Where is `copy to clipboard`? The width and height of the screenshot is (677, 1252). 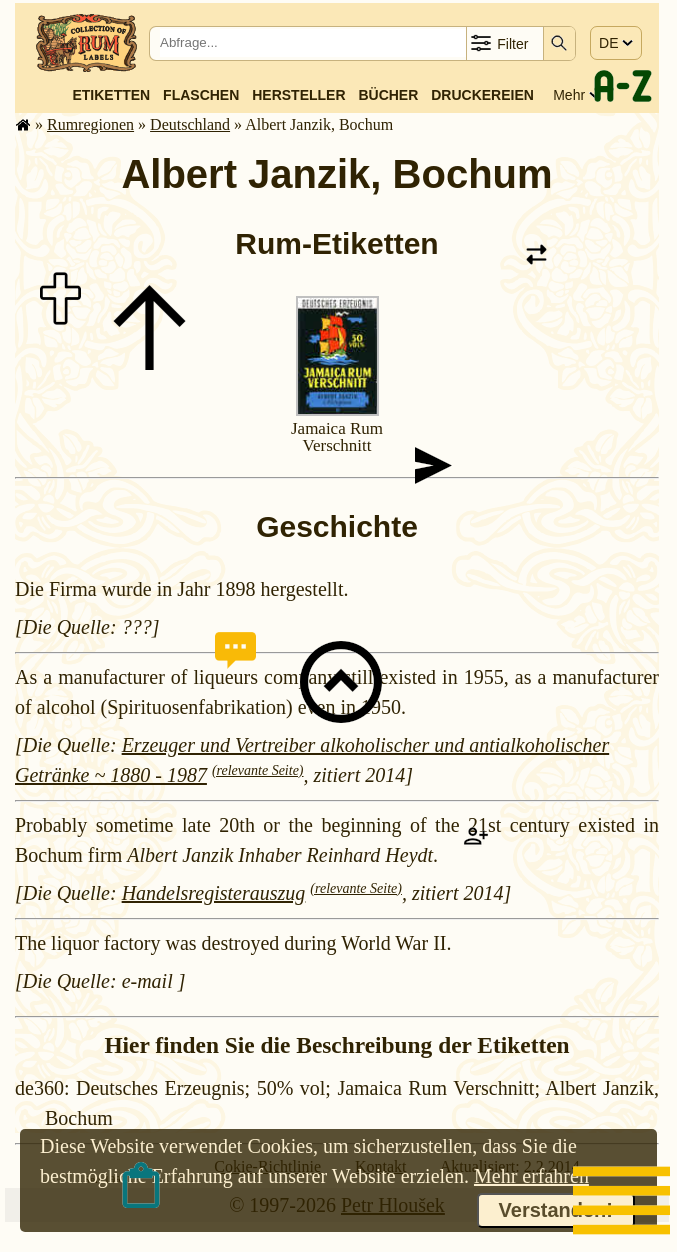 copy to clipboard is located at coordinates (141, 1185).